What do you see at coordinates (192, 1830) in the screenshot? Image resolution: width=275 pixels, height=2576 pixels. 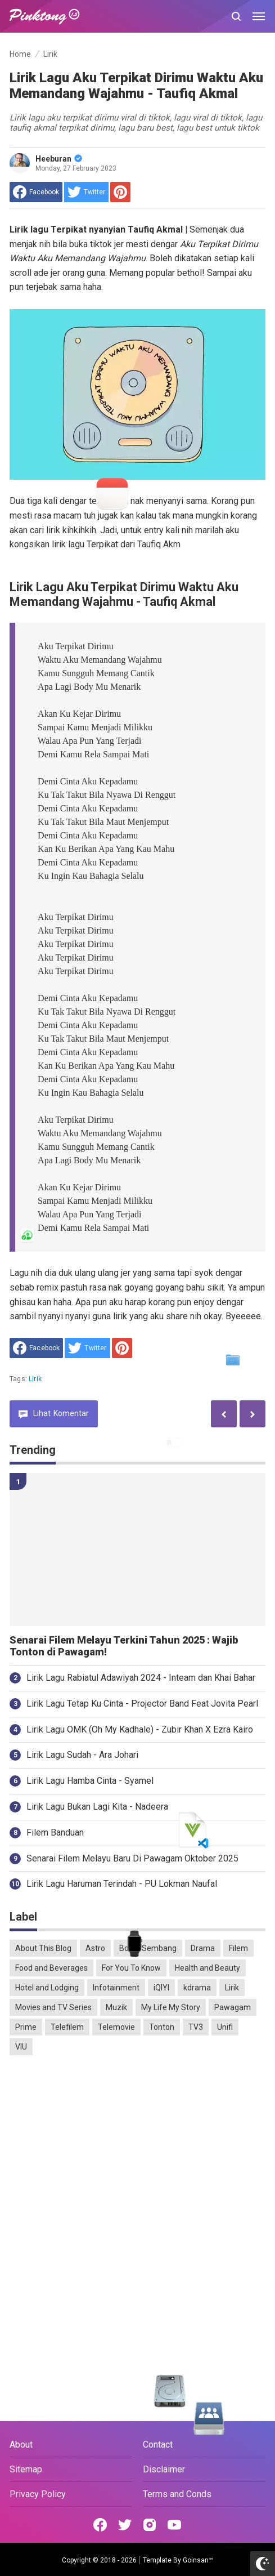 I see `open a Vue.js file in Visual Studio Code` at bounding box center [192, 1830].